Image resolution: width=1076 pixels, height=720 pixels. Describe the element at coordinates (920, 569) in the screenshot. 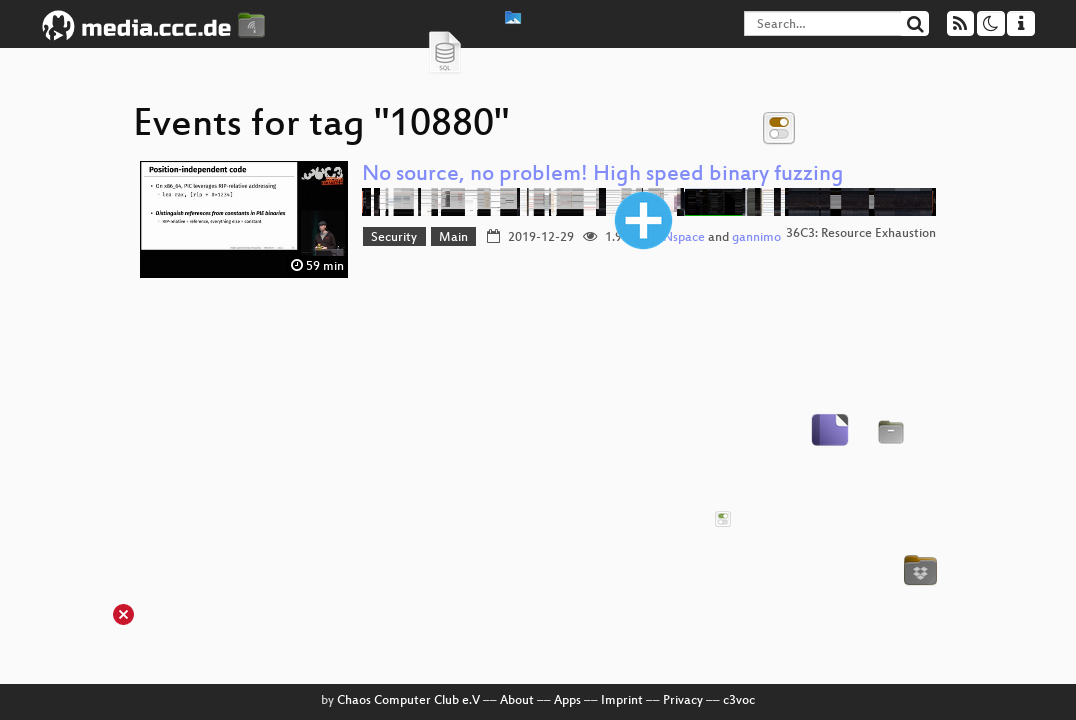

I see `open your dropbox folder` at that location.